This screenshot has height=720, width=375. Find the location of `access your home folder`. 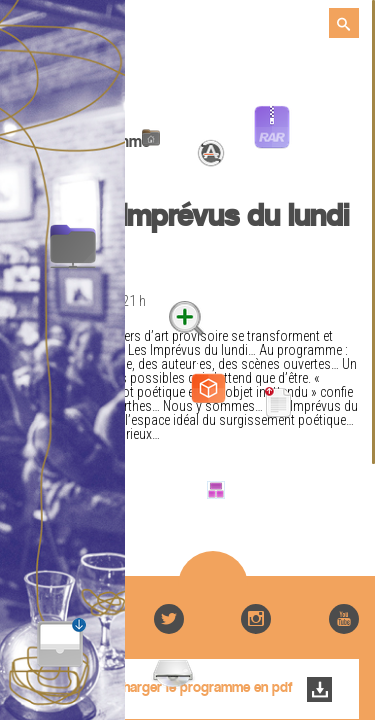

access your home folder is located at coordinates (151, 137).